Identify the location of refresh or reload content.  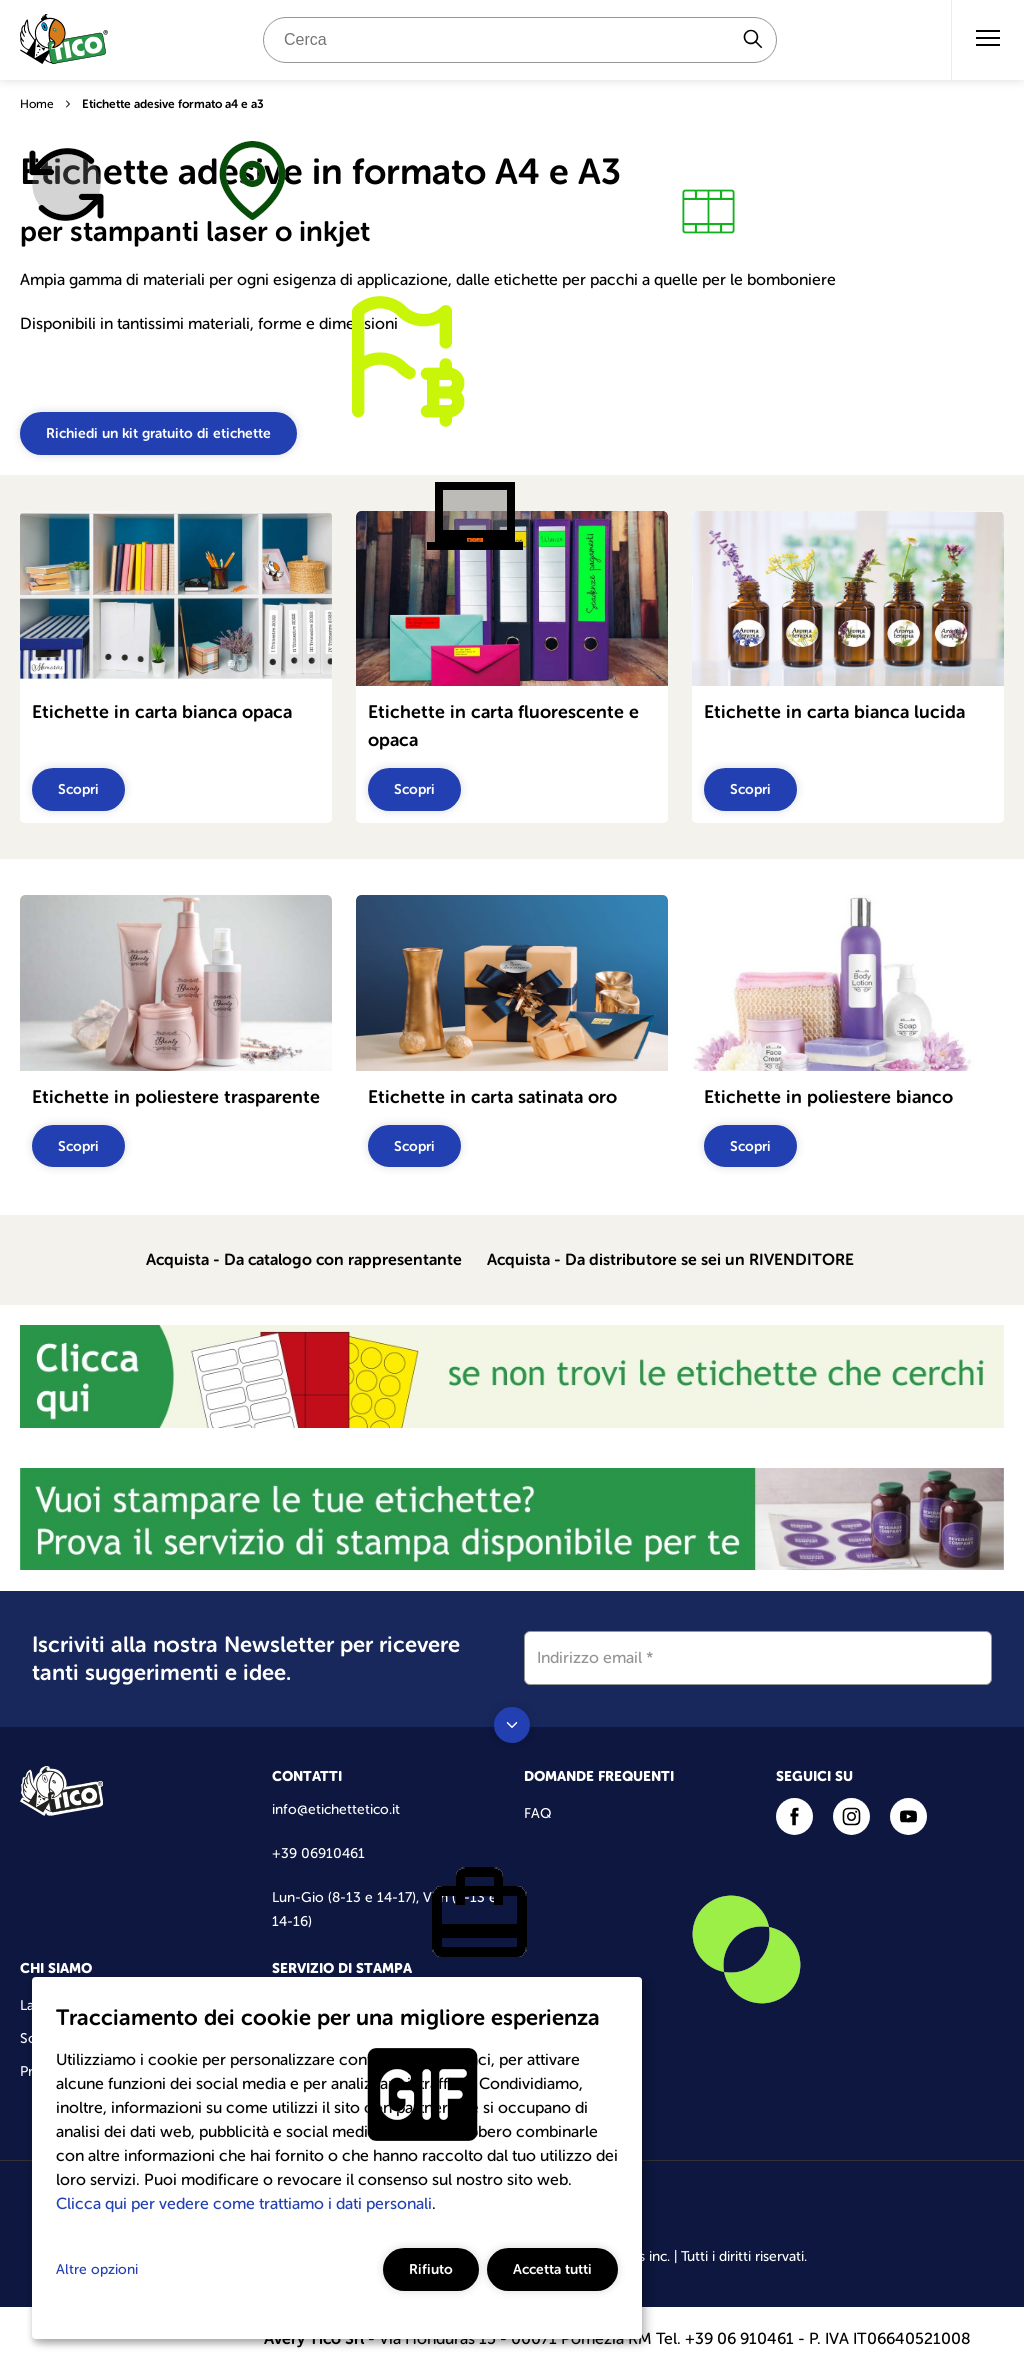
(66, 184).